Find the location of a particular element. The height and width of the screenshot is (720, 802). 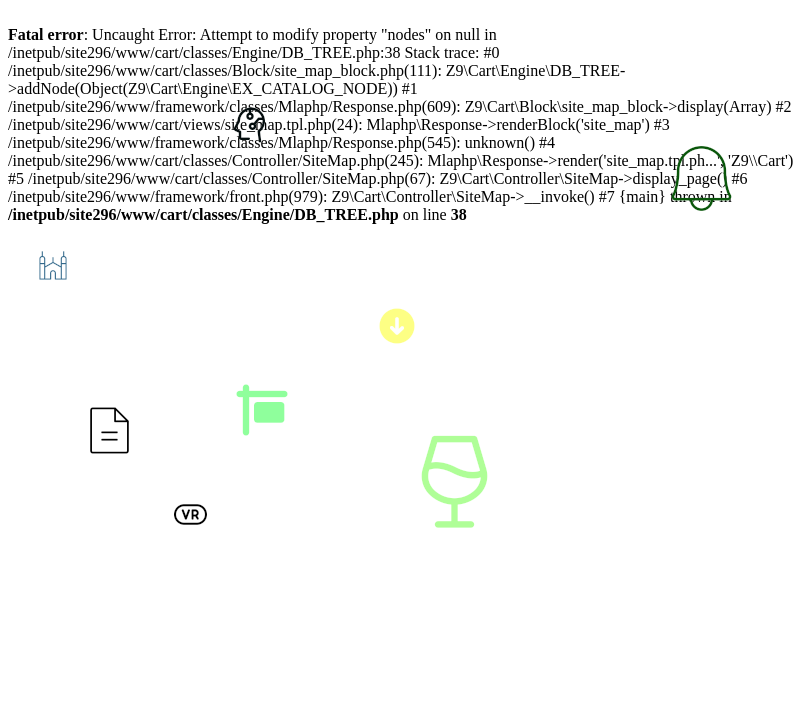

view notifications is located at coordinates (701, 178).